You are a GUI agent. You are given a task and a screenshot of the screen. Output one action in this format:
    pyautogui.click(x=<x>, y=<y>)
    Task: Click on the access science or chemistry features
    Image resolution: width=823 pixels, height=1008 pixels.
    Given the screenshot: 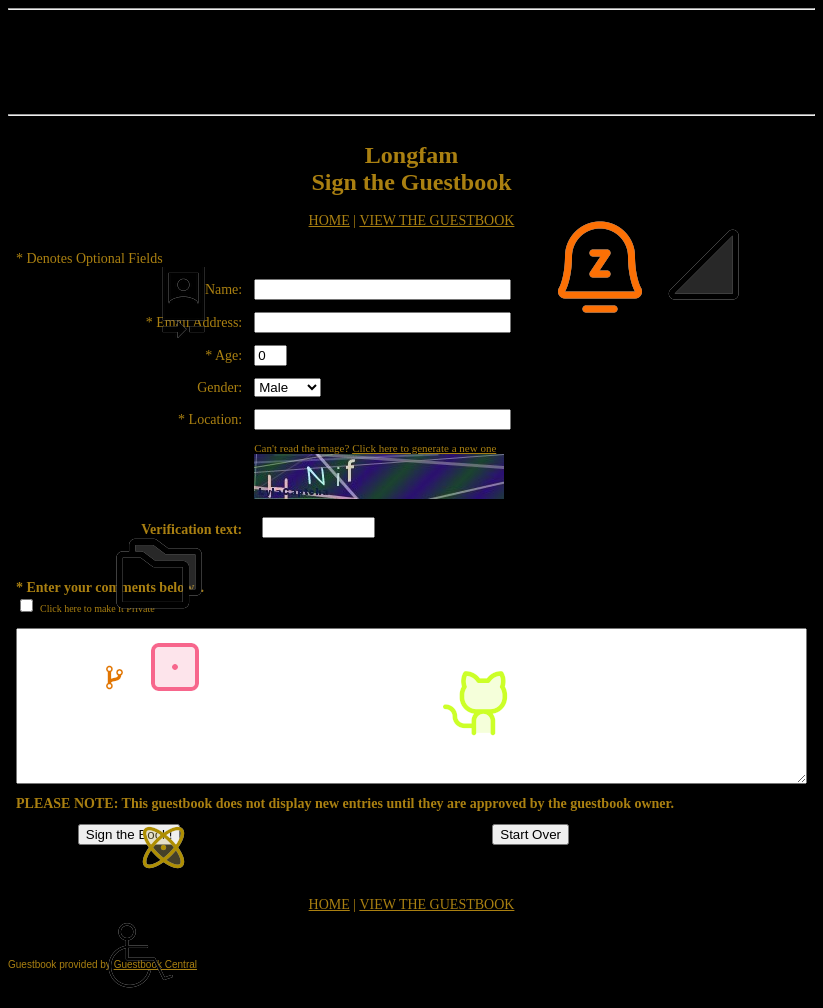 What is the action you would take?
    pyautogui.click(x=163, y=847)
    